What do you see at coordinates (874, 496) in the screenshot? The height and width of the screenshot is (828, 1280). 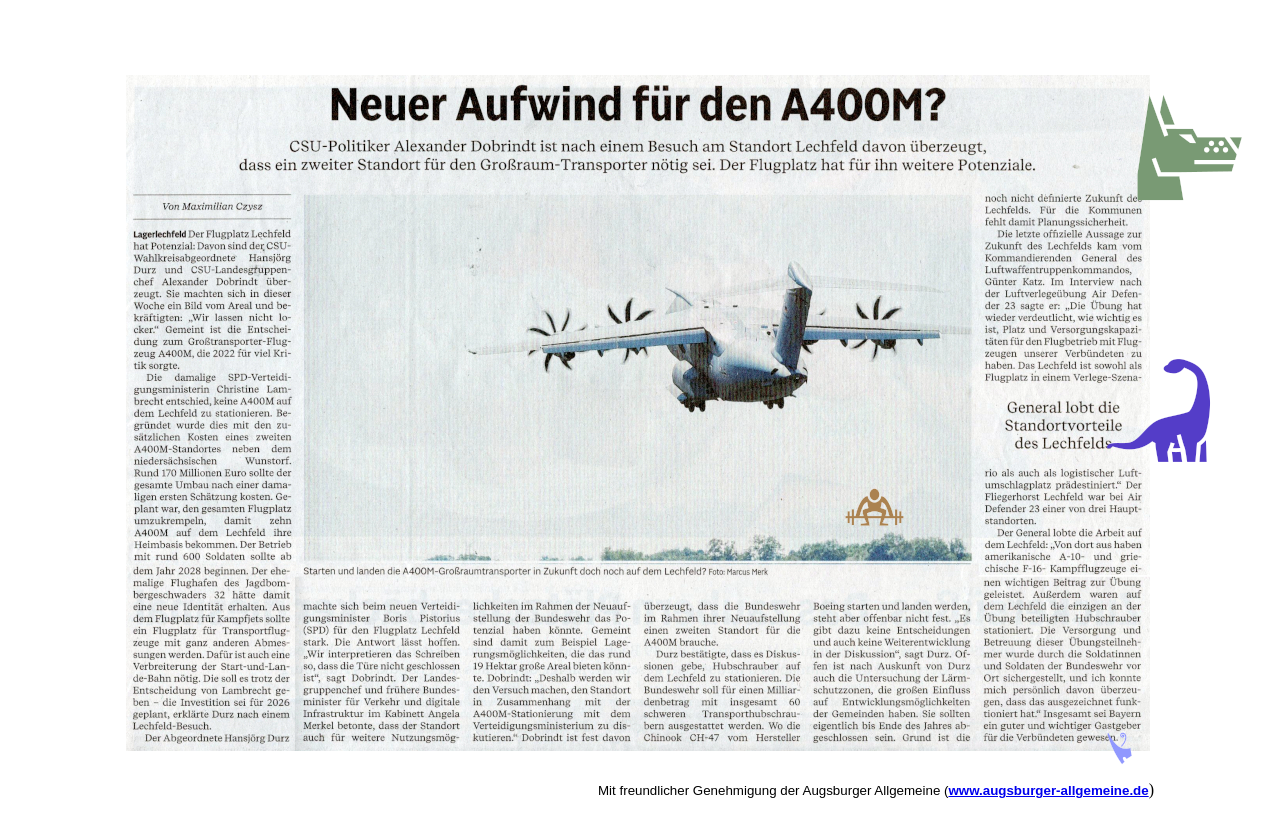 I see `track weightlifting or strength training exercises` at bounding box center [874, 496].